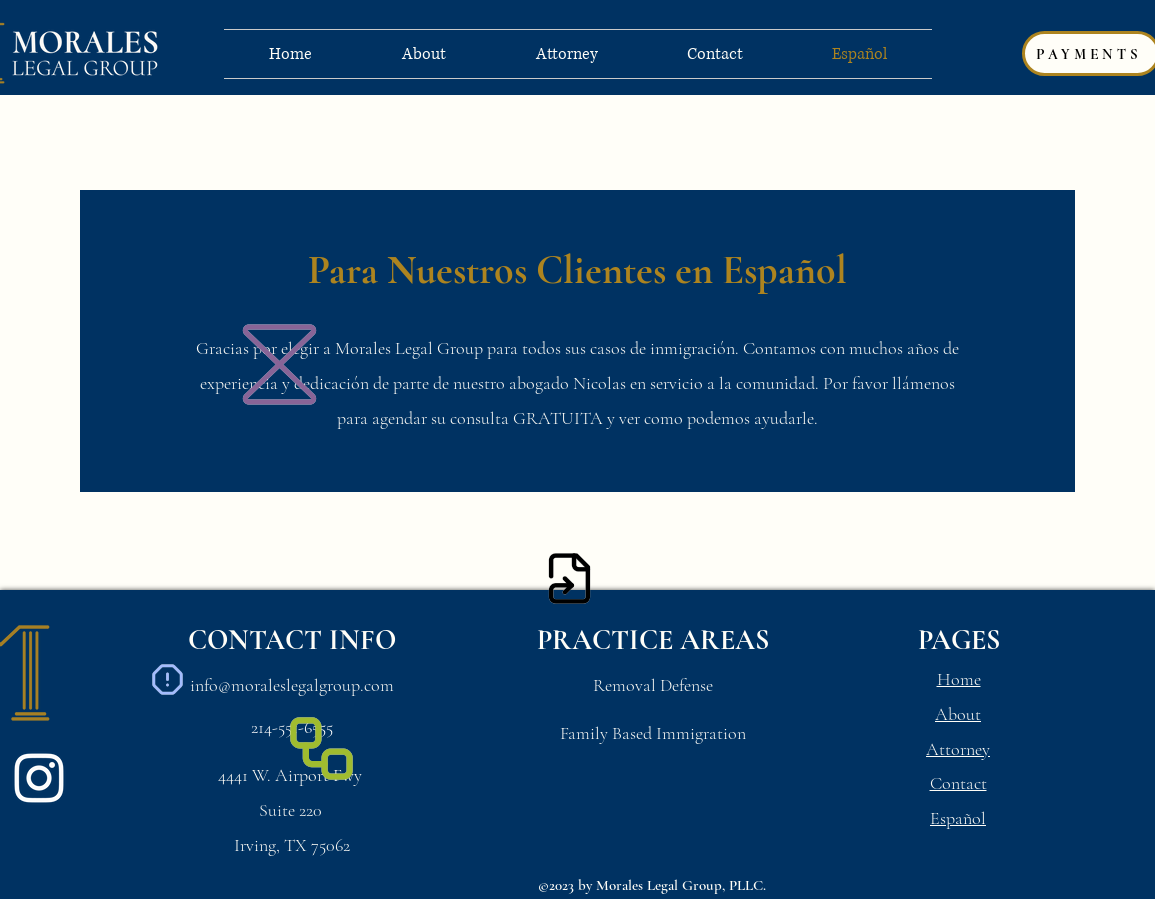 Image resolution: width=1155 pixels, height=899 pixels. Describe the element at coordinates (167, 679) in the screenshot. I see `indicates a critical warning or error state` at that location.